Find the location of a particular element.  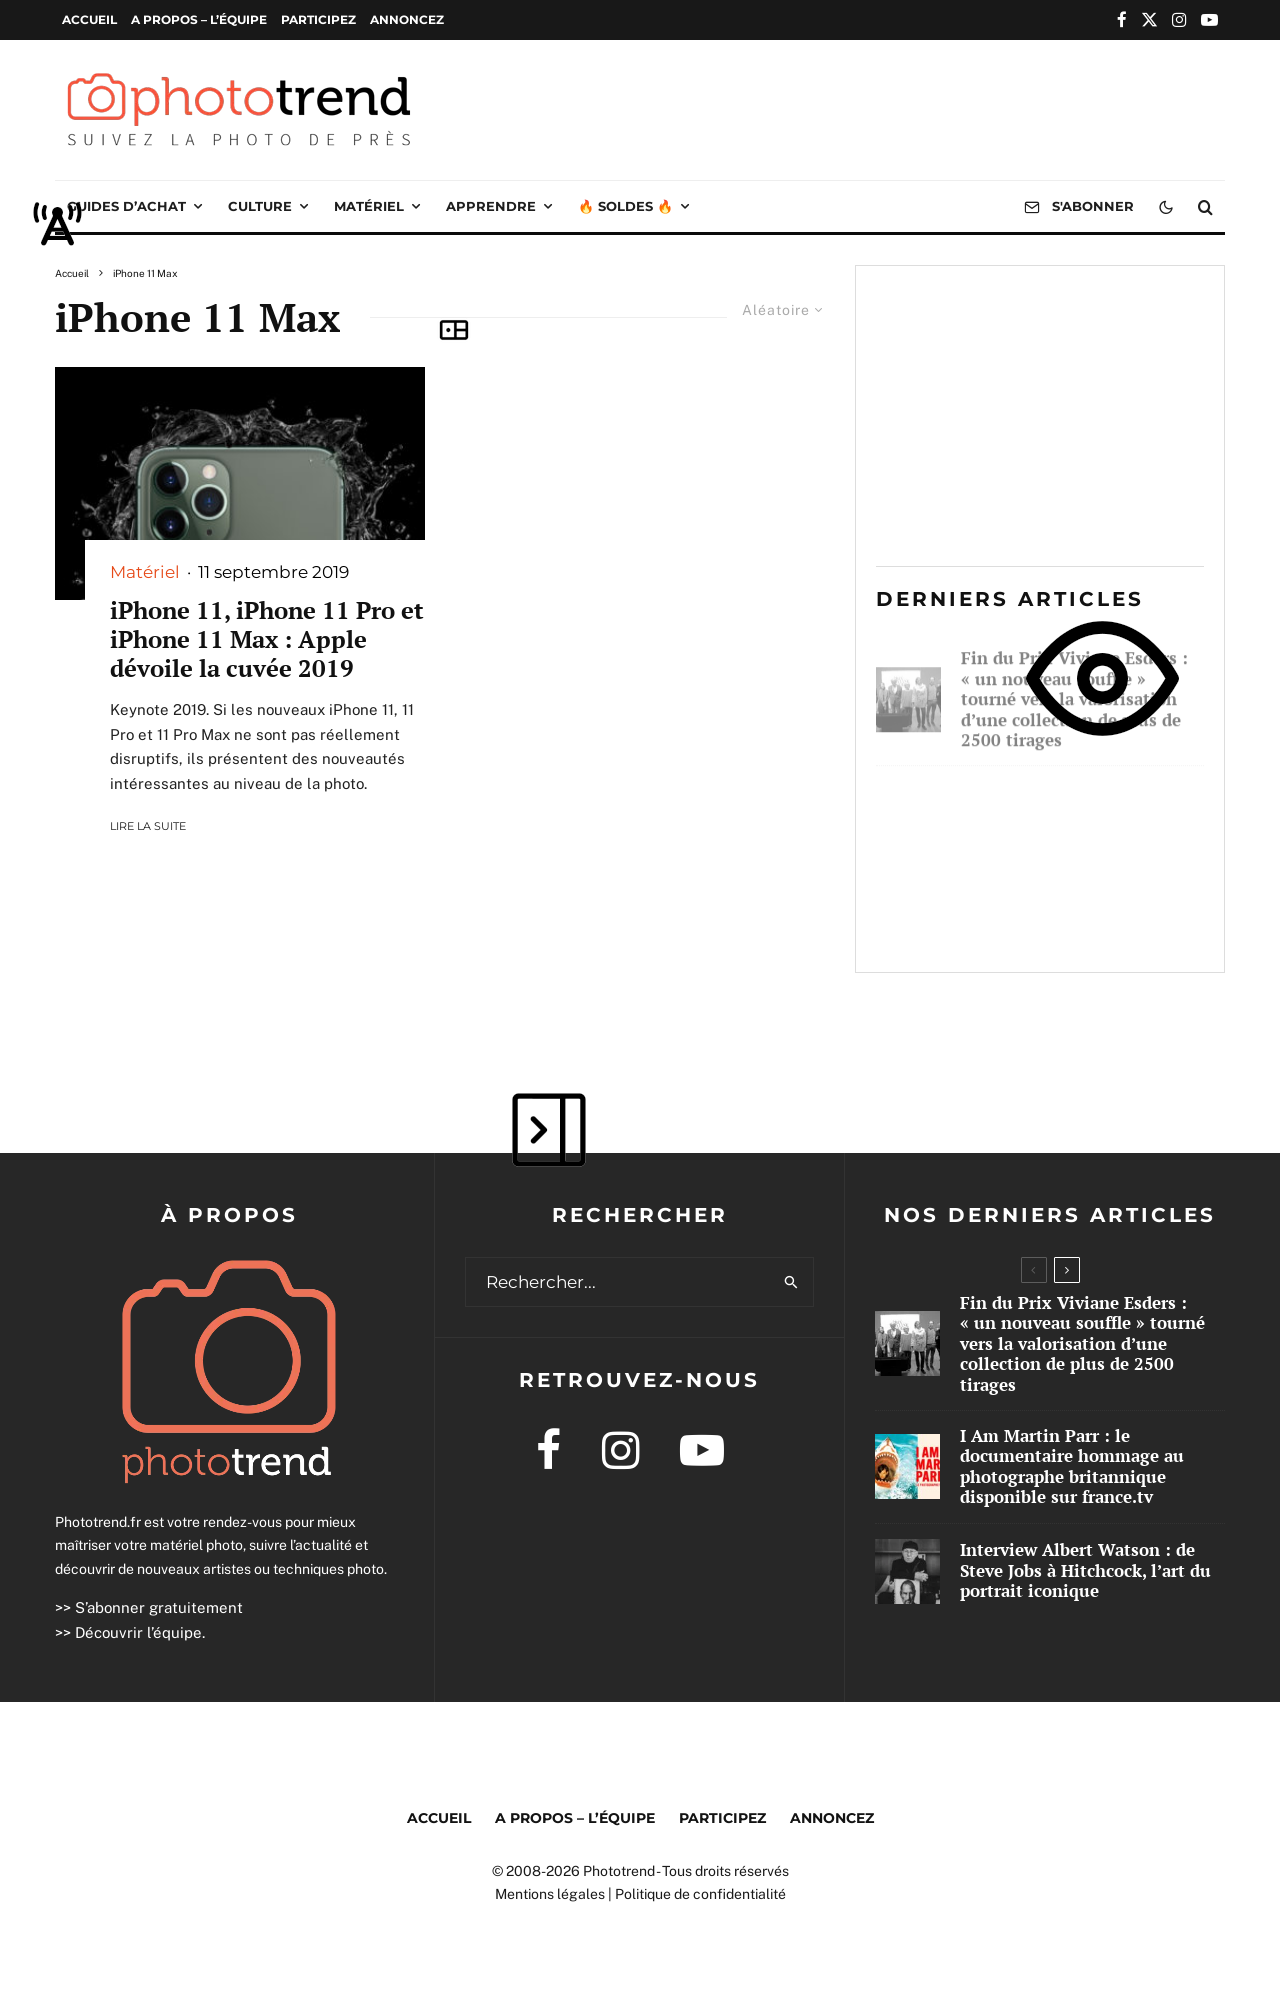

view nearby bento or lunch spots is located at coordinates (454, 330).